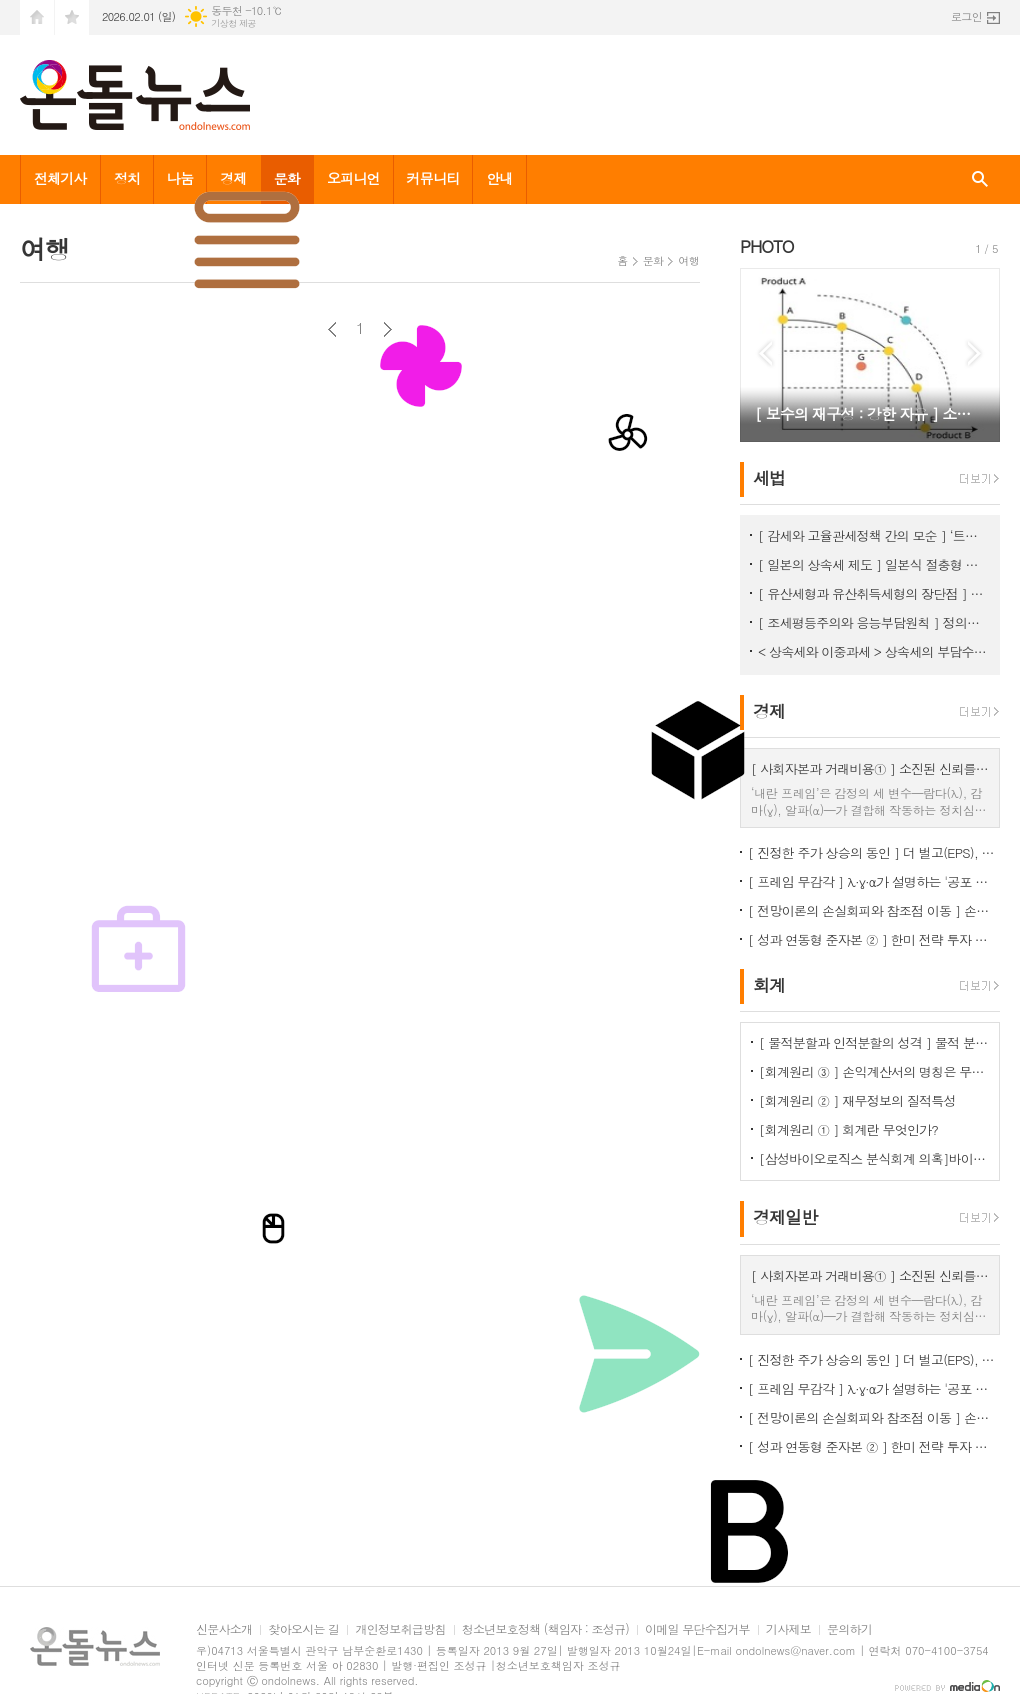 This screenshot has height=1694, width=1020. I want to click on access wind or renewable energy settings, so click(421, 366).